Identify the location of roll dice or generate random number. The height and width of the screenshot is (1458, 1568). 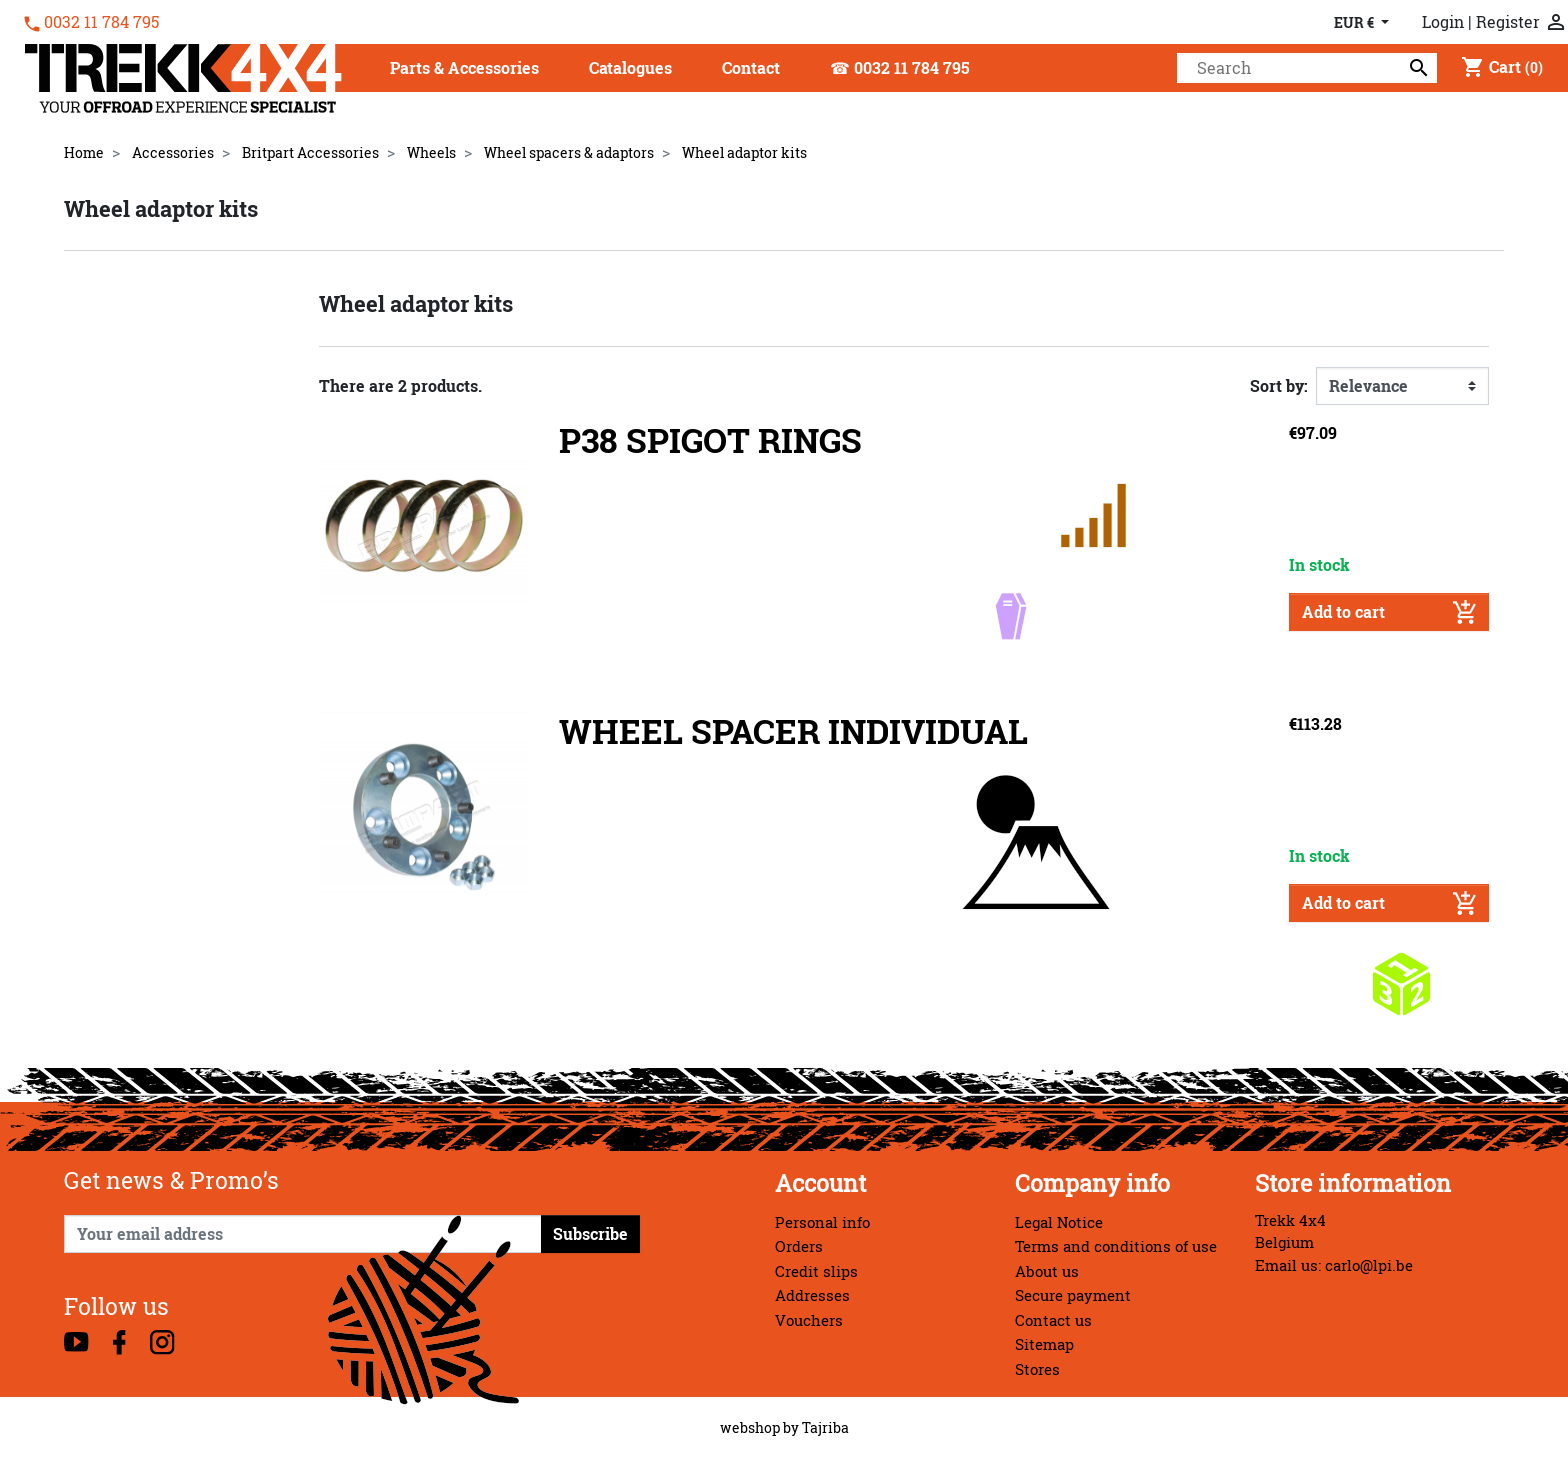
(1401, 984).